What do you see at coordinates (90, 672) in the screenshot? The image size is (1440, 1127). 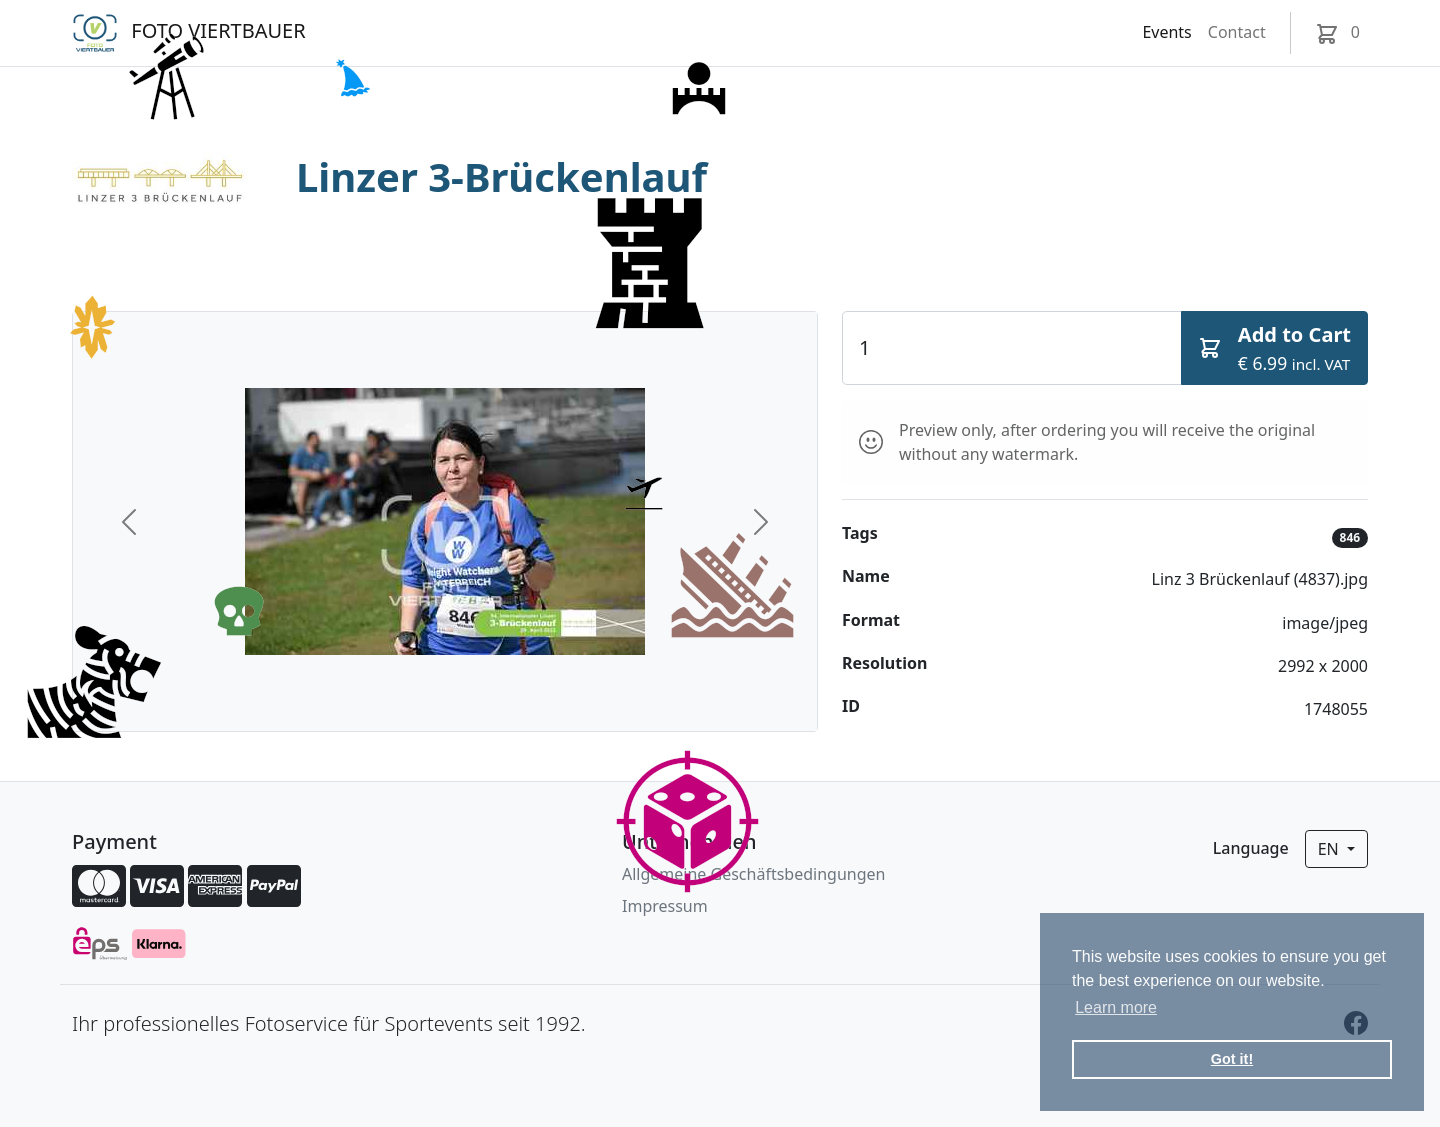 I see `represents a wildlife or animal-related feature` at bounding box center [90, 672].